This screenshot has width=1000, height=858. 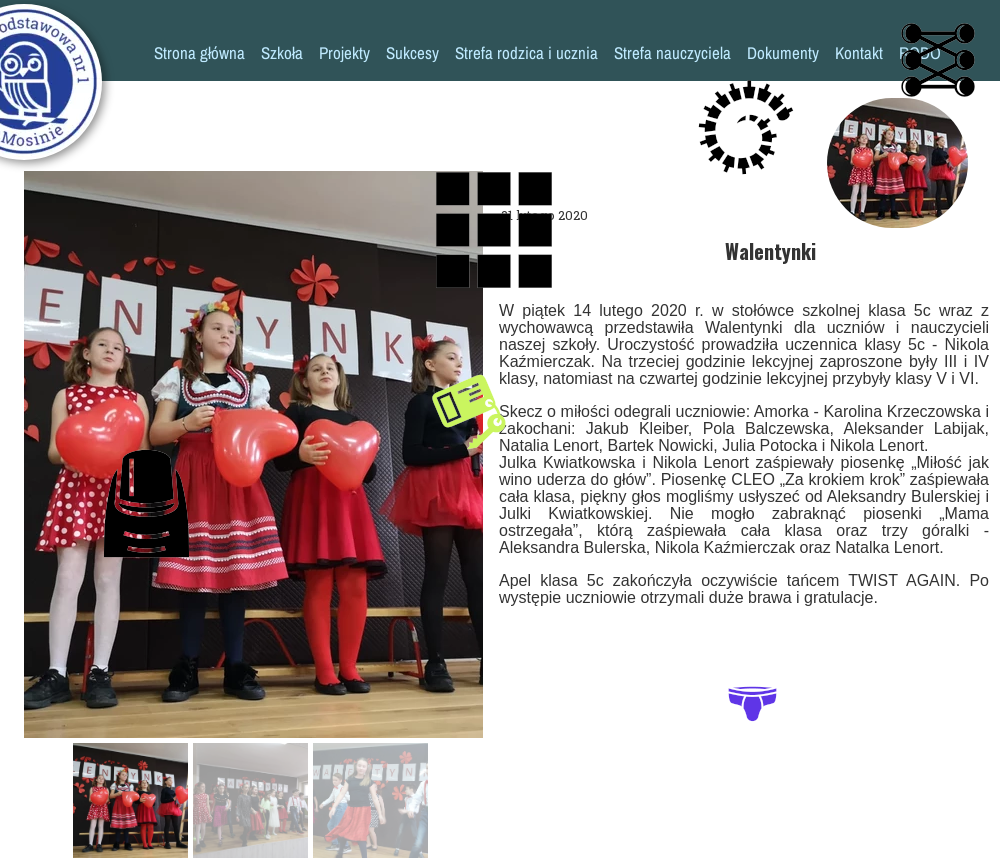 I want to click on indicates spine or vertebral health status in a game, so click(x=745, y=127).